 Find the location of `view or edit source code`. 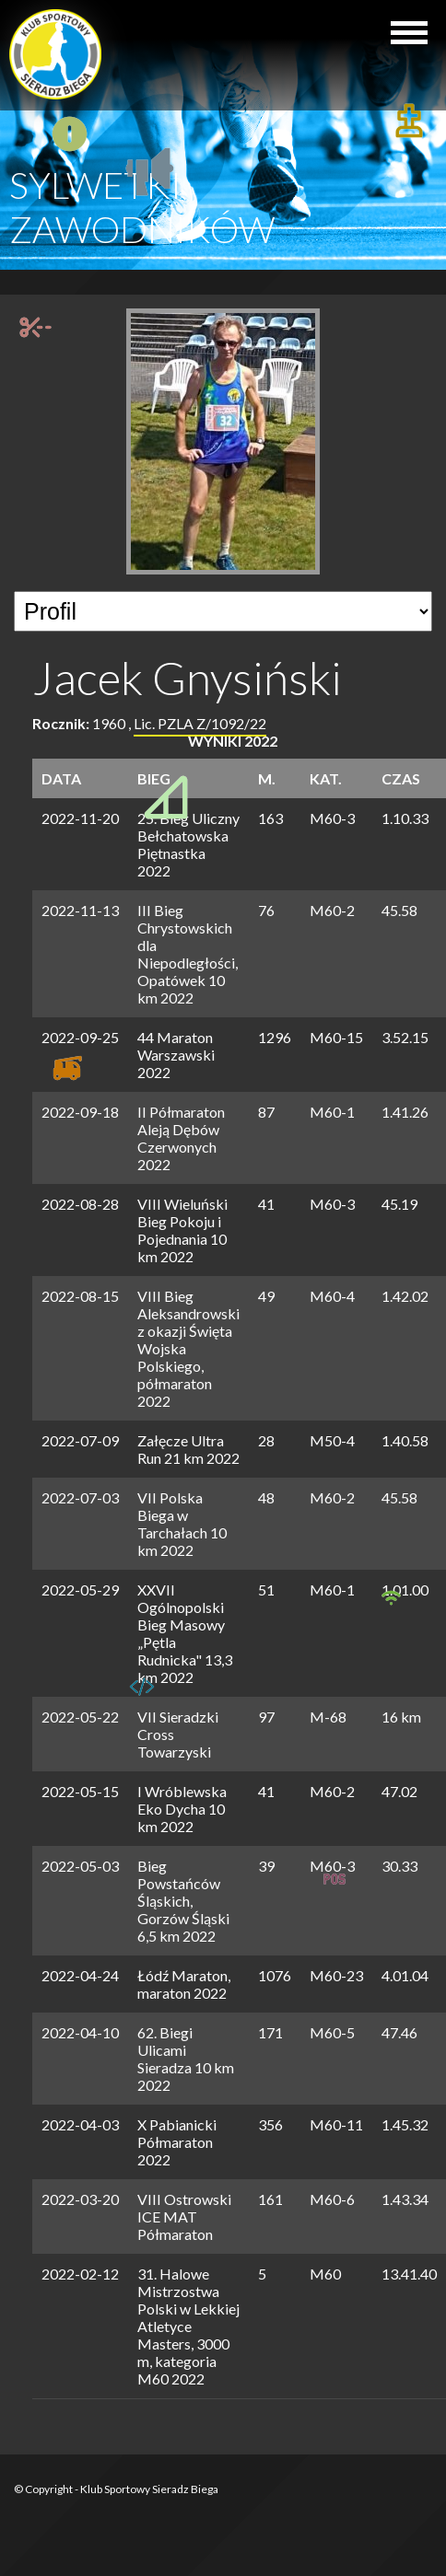

view or edit source code is located at coordinates (142, 1687).